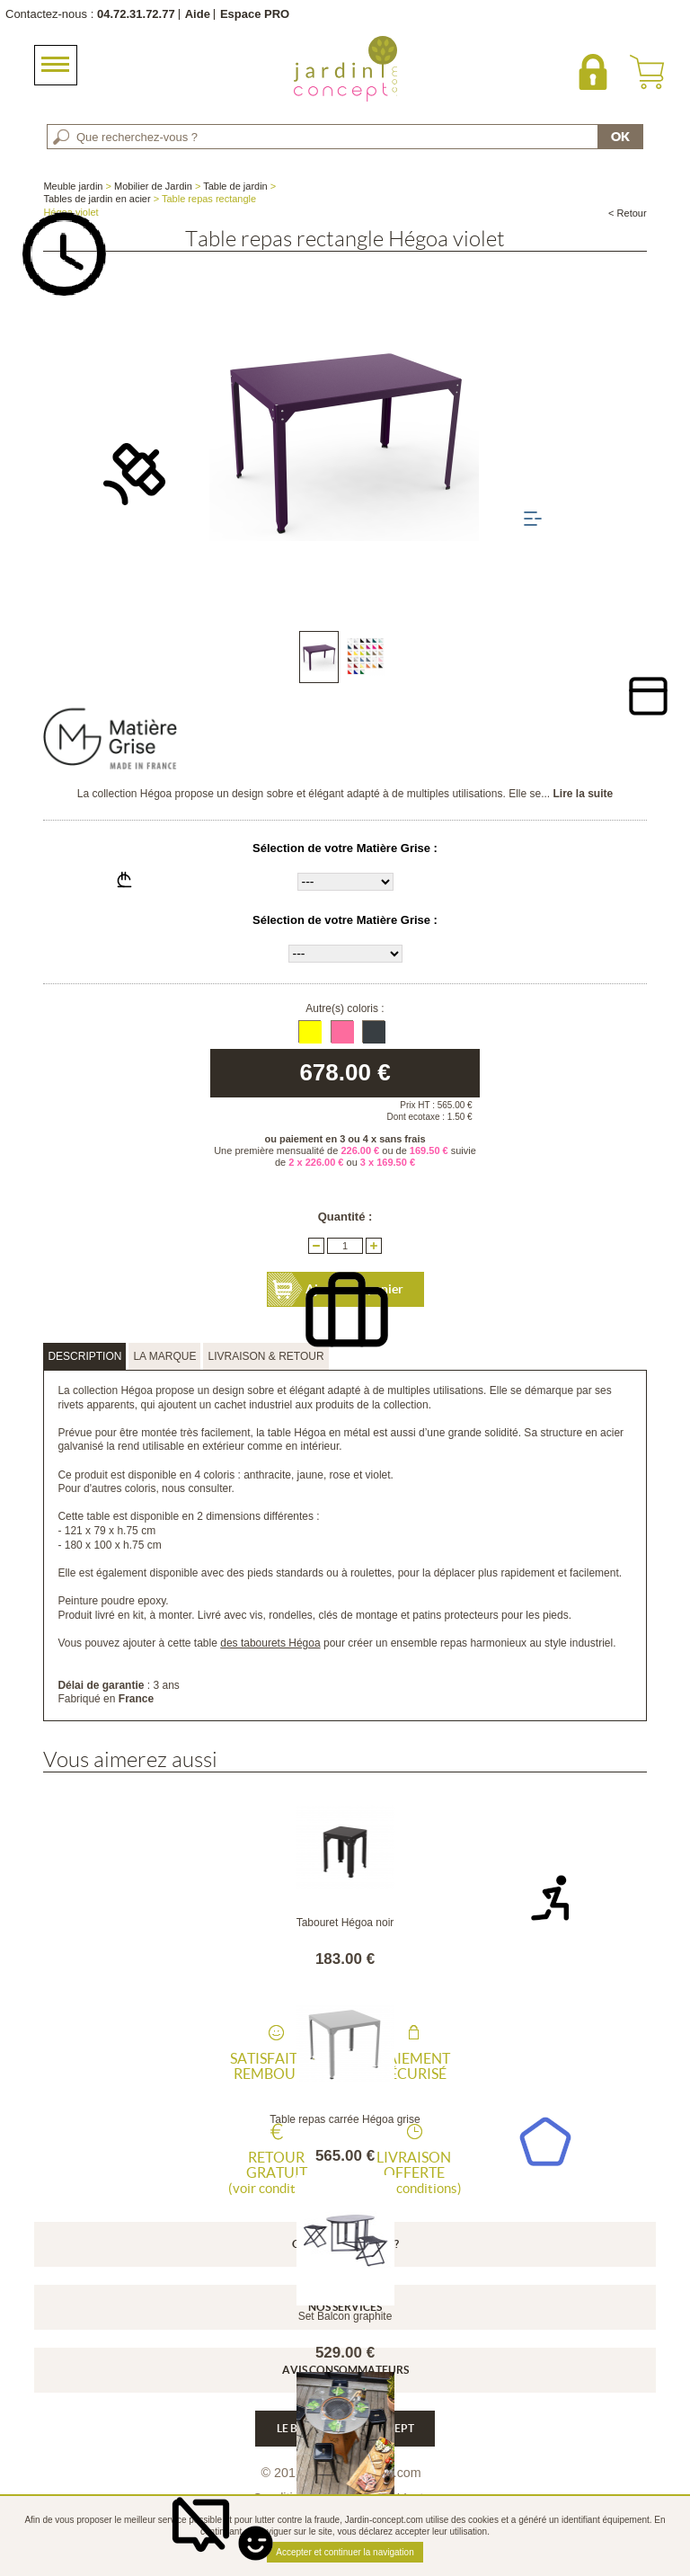 This screenshot has height=2576, width=690. Describe the element at coordinates (124, 879) in the screenshot. I see `indicates georgian lari currency` at that location.